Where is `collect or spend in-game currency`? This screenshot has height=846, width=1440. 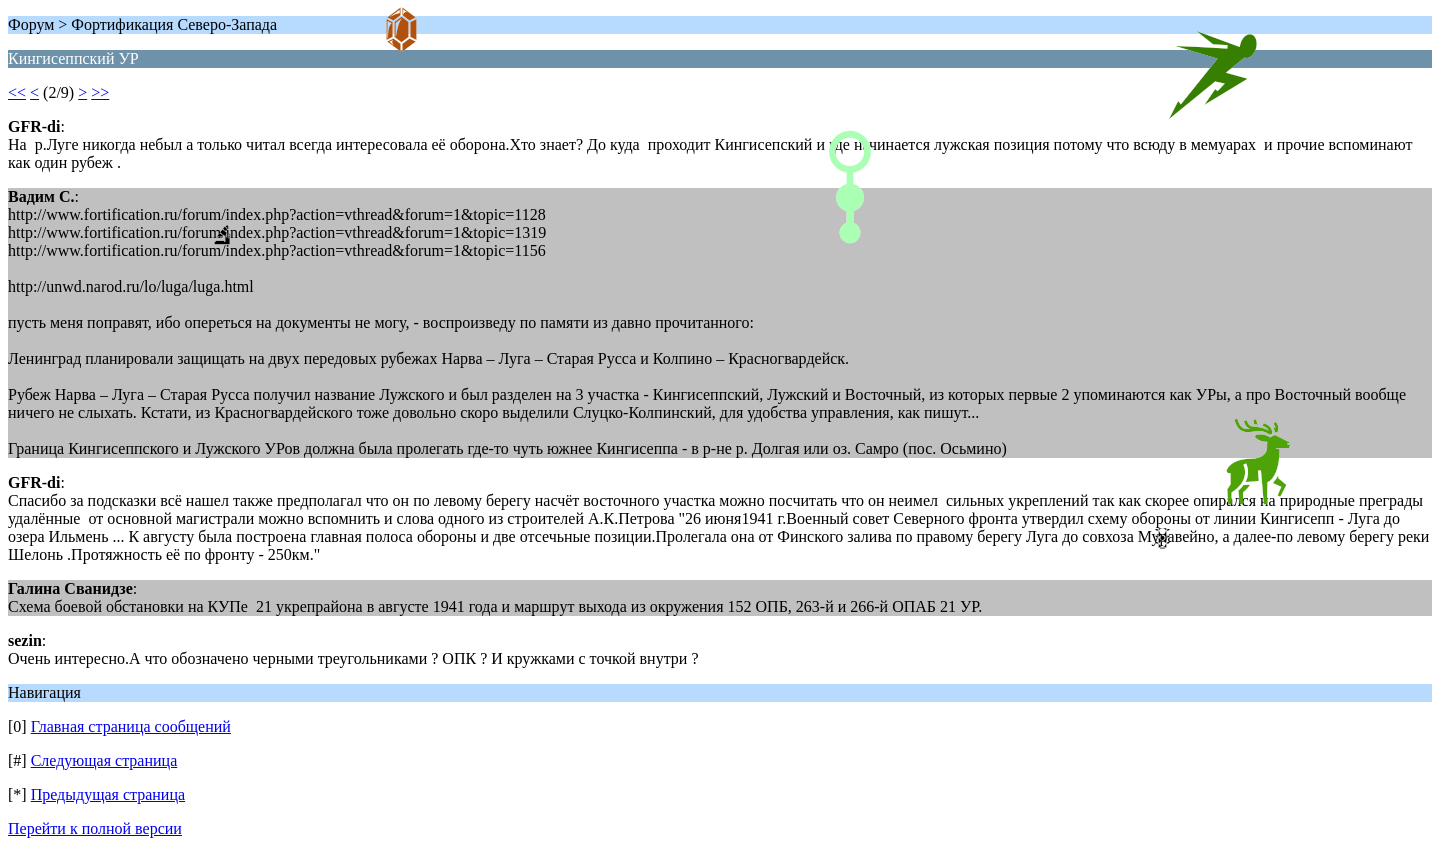 collect or spend in-game currency is located at coordinates (401, 29).